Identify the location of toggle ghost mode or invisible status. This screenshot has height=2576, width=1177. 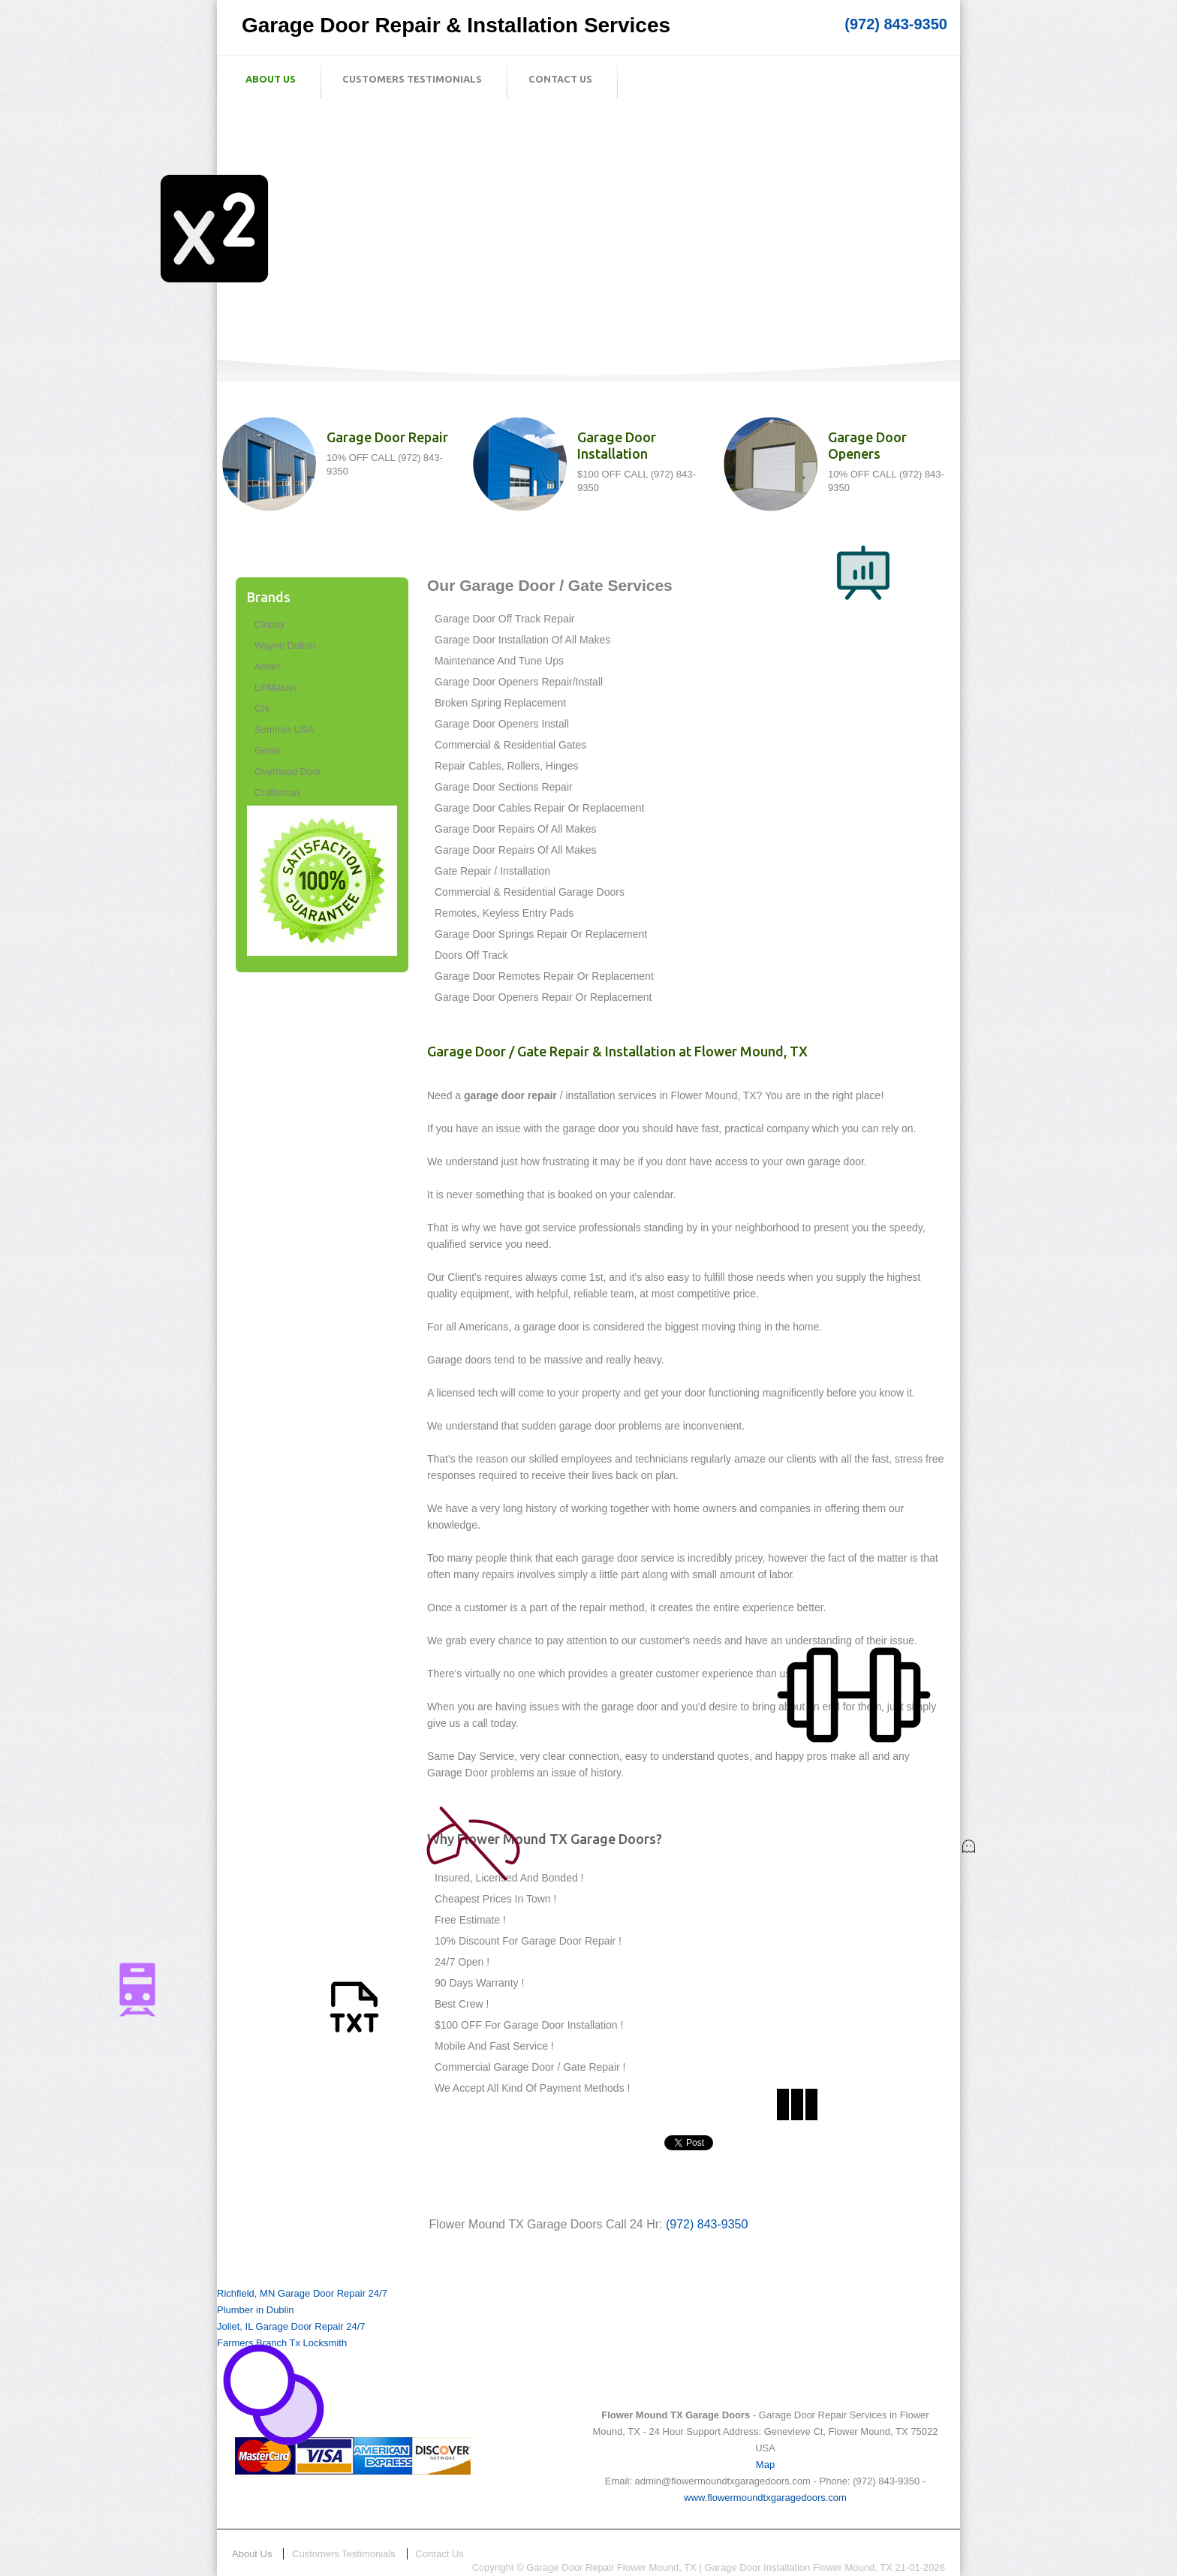
(968, 1846).